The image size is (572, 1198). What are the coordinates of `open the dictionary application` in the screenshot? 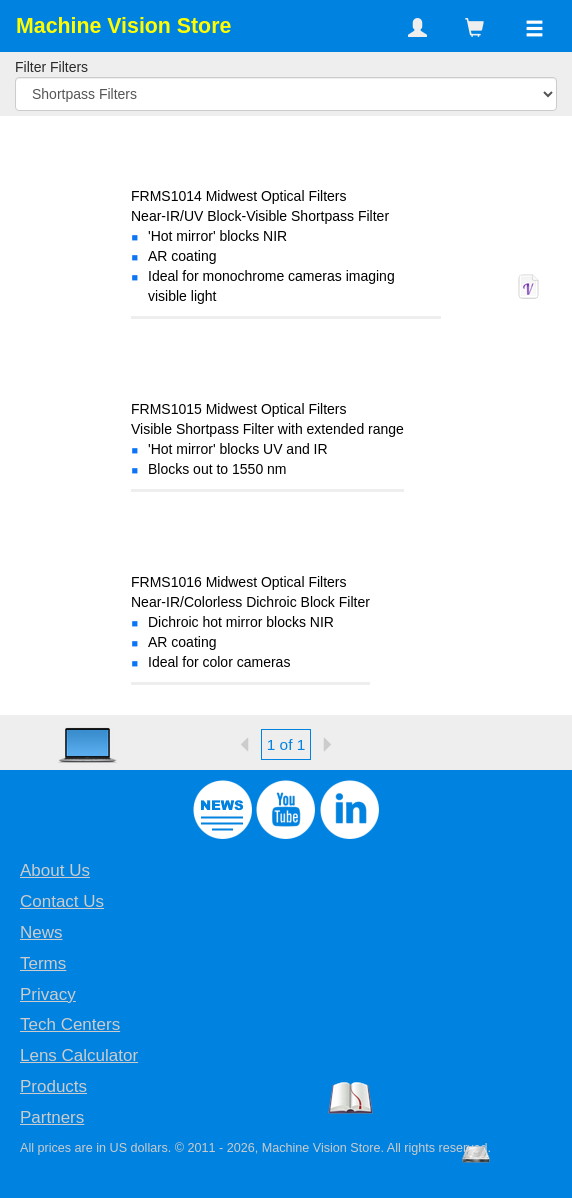 It's located at (350, 1094).